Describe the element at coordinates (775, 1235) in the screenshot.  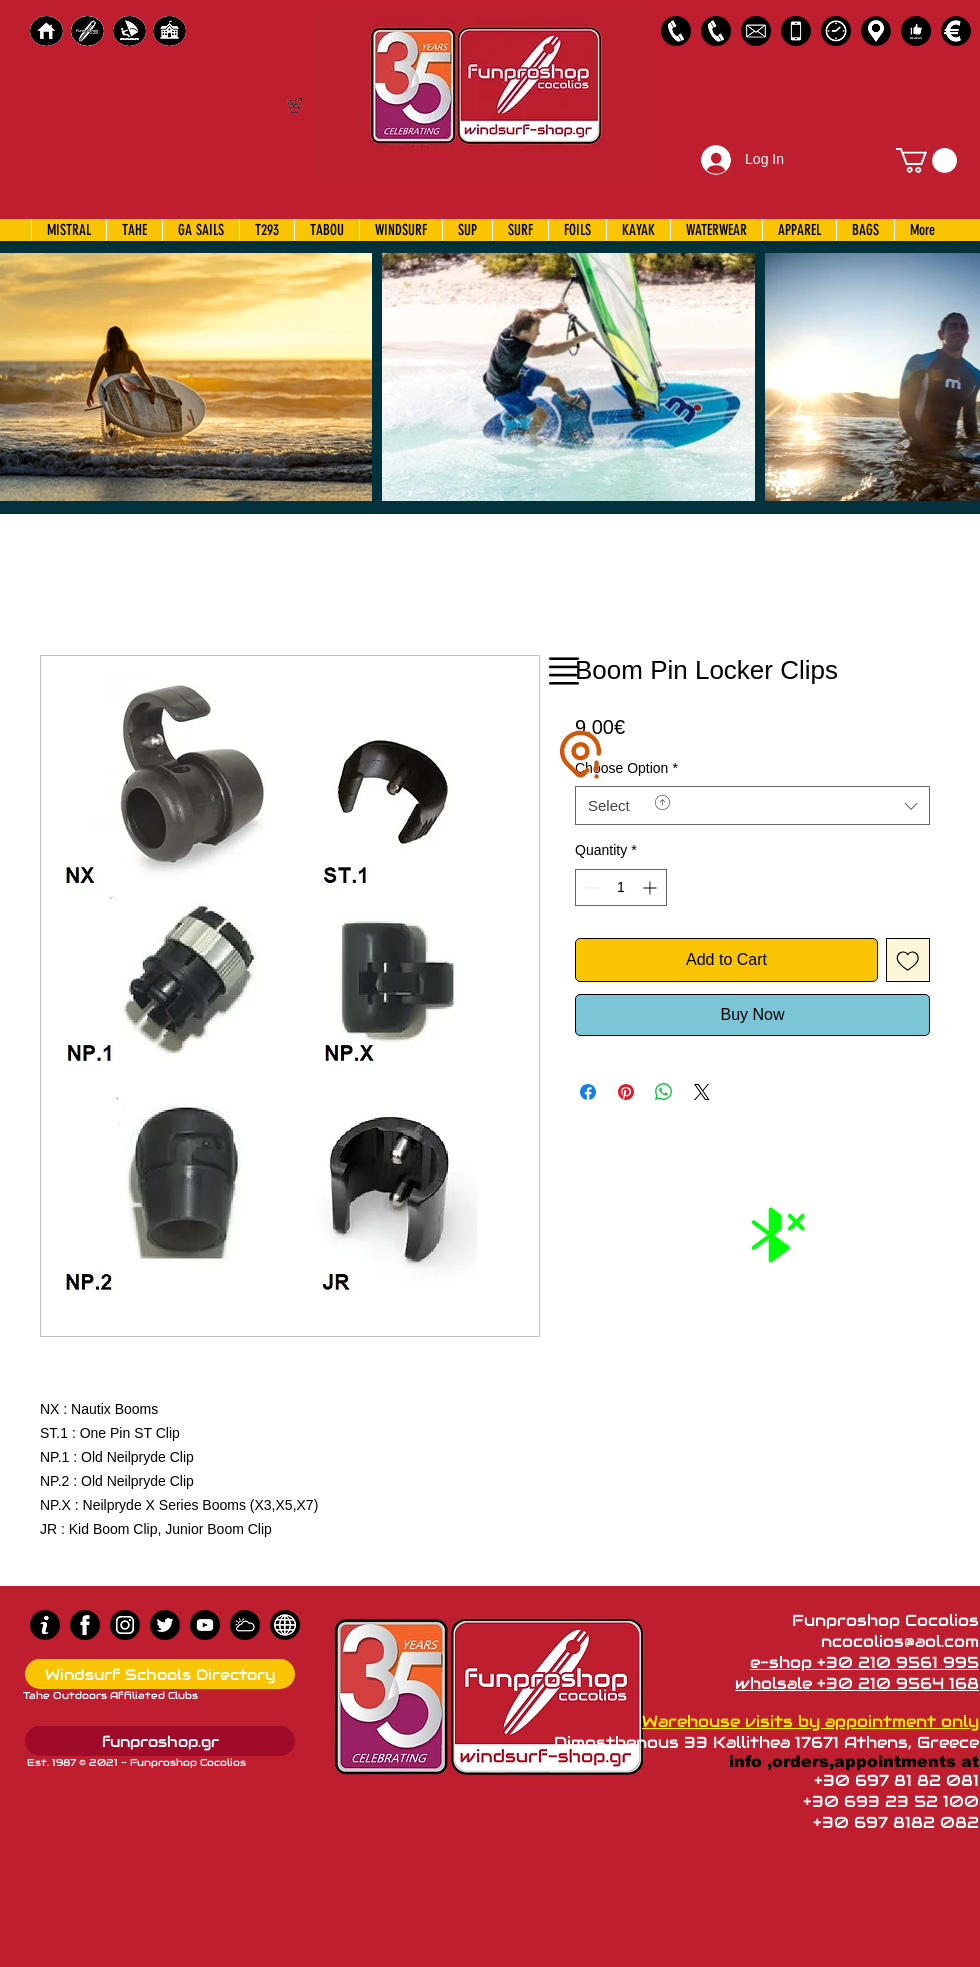
I see `bluetooth connection disabled or unavailable` at that location.